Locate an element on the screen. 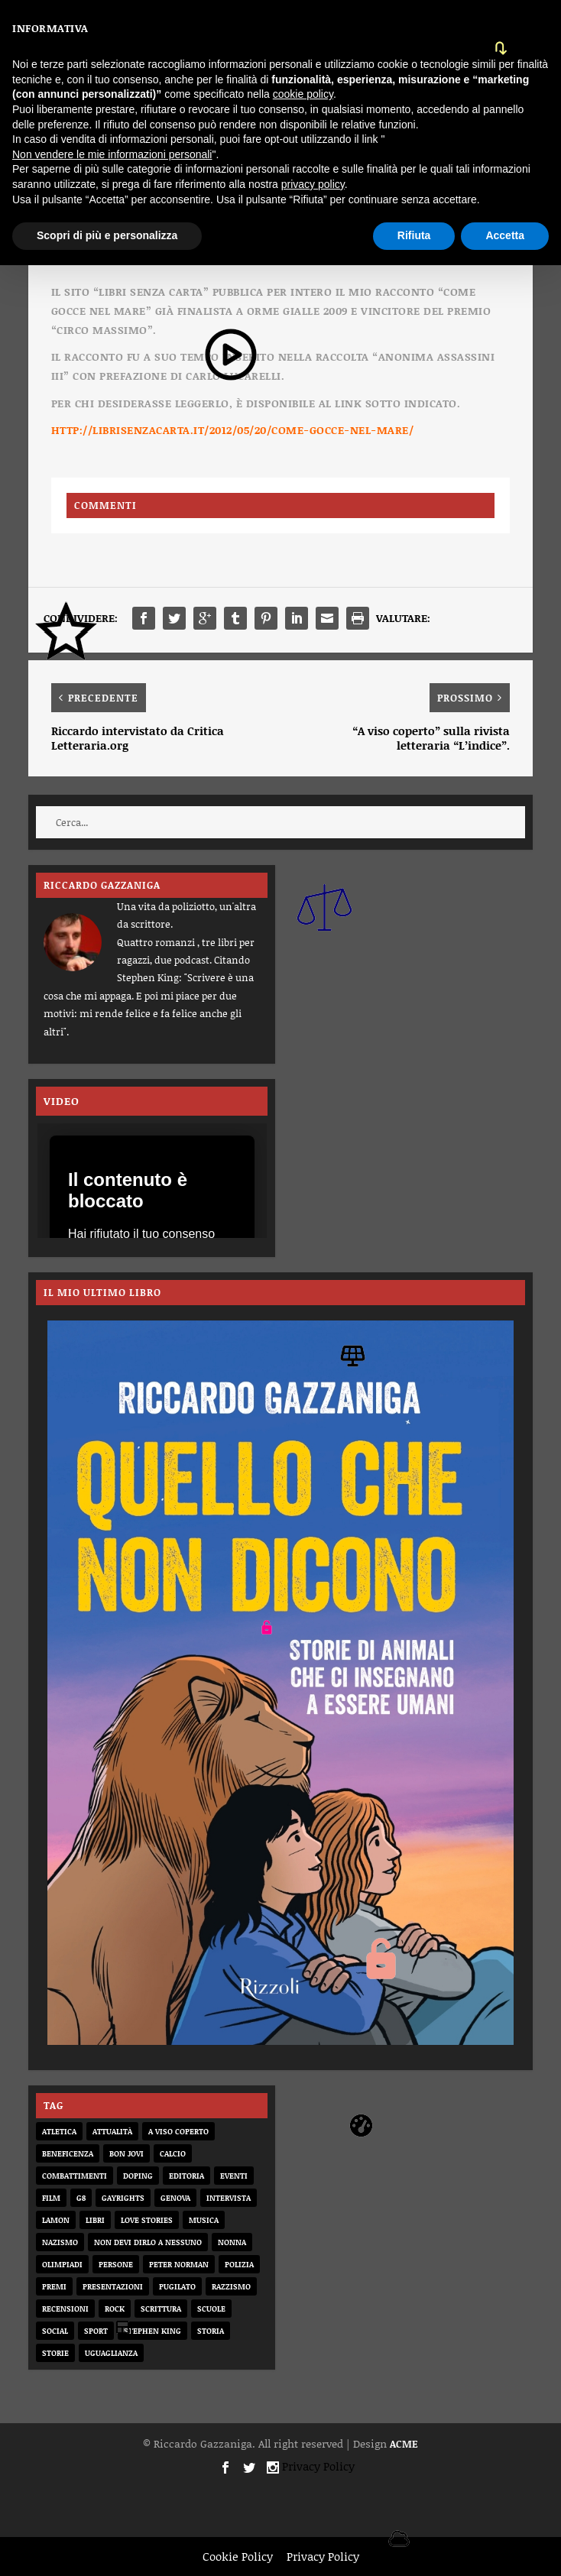 The image size is (561, 2576). play media or video content is located at coordinates (231, 355).